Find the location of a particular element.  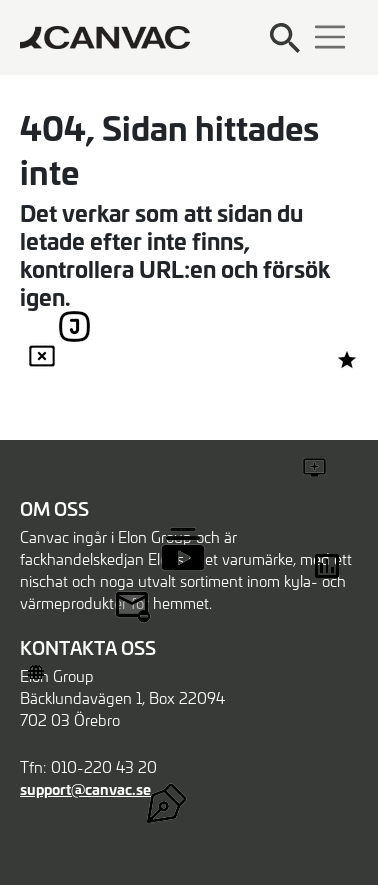

represents an app or service starting with the letter "j" is located at coordinates (74, 326).